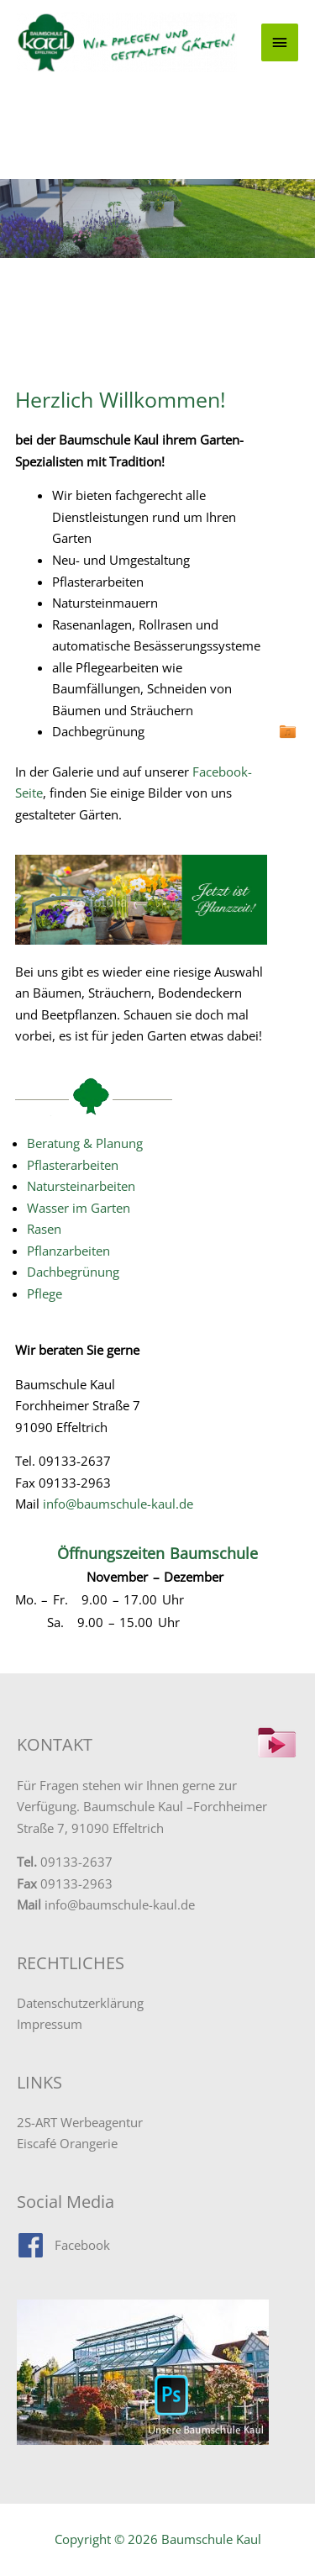 The image size is (315, 2576). Describe the element at coordinates (171, 2395) in the screenshot. I see `adobe photoshop file type indicator` at that location.